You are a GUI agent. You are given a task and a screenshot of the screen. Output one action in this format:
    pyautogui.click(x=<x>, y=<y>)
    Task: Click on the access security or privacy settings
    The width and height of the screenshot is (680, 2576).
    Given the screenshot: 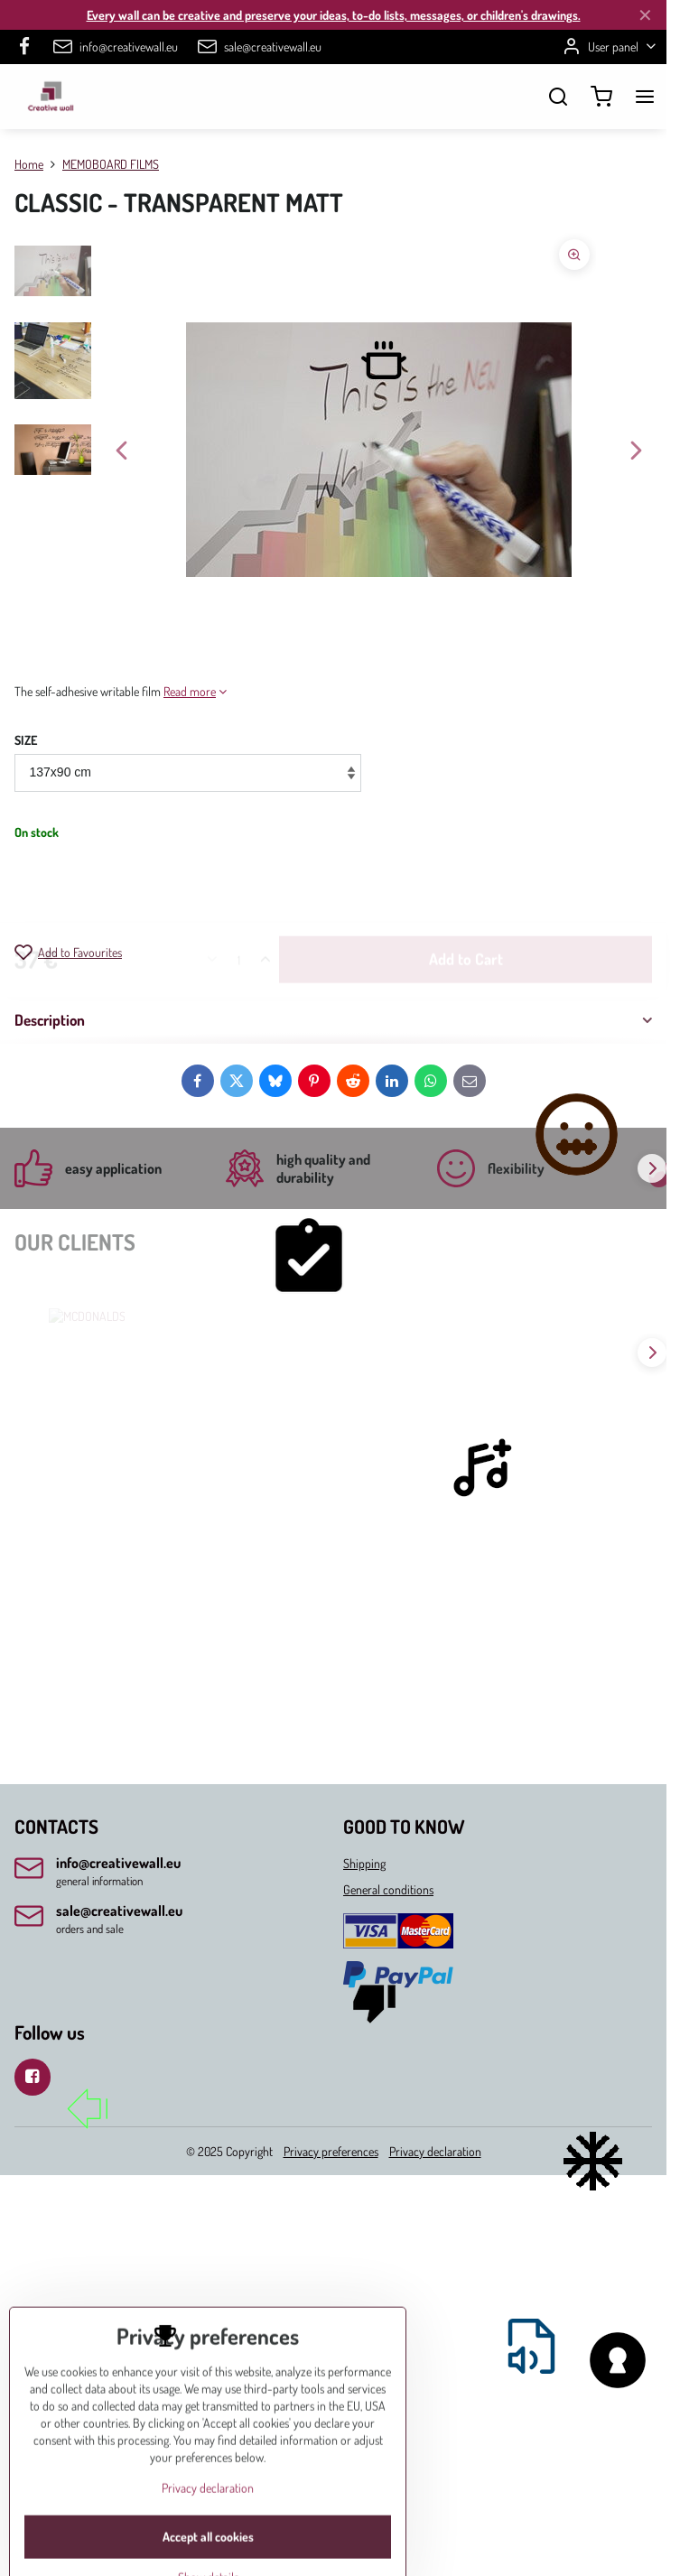 What is the action you would take?
    pyautogui.click(x=618, y=2360)
    